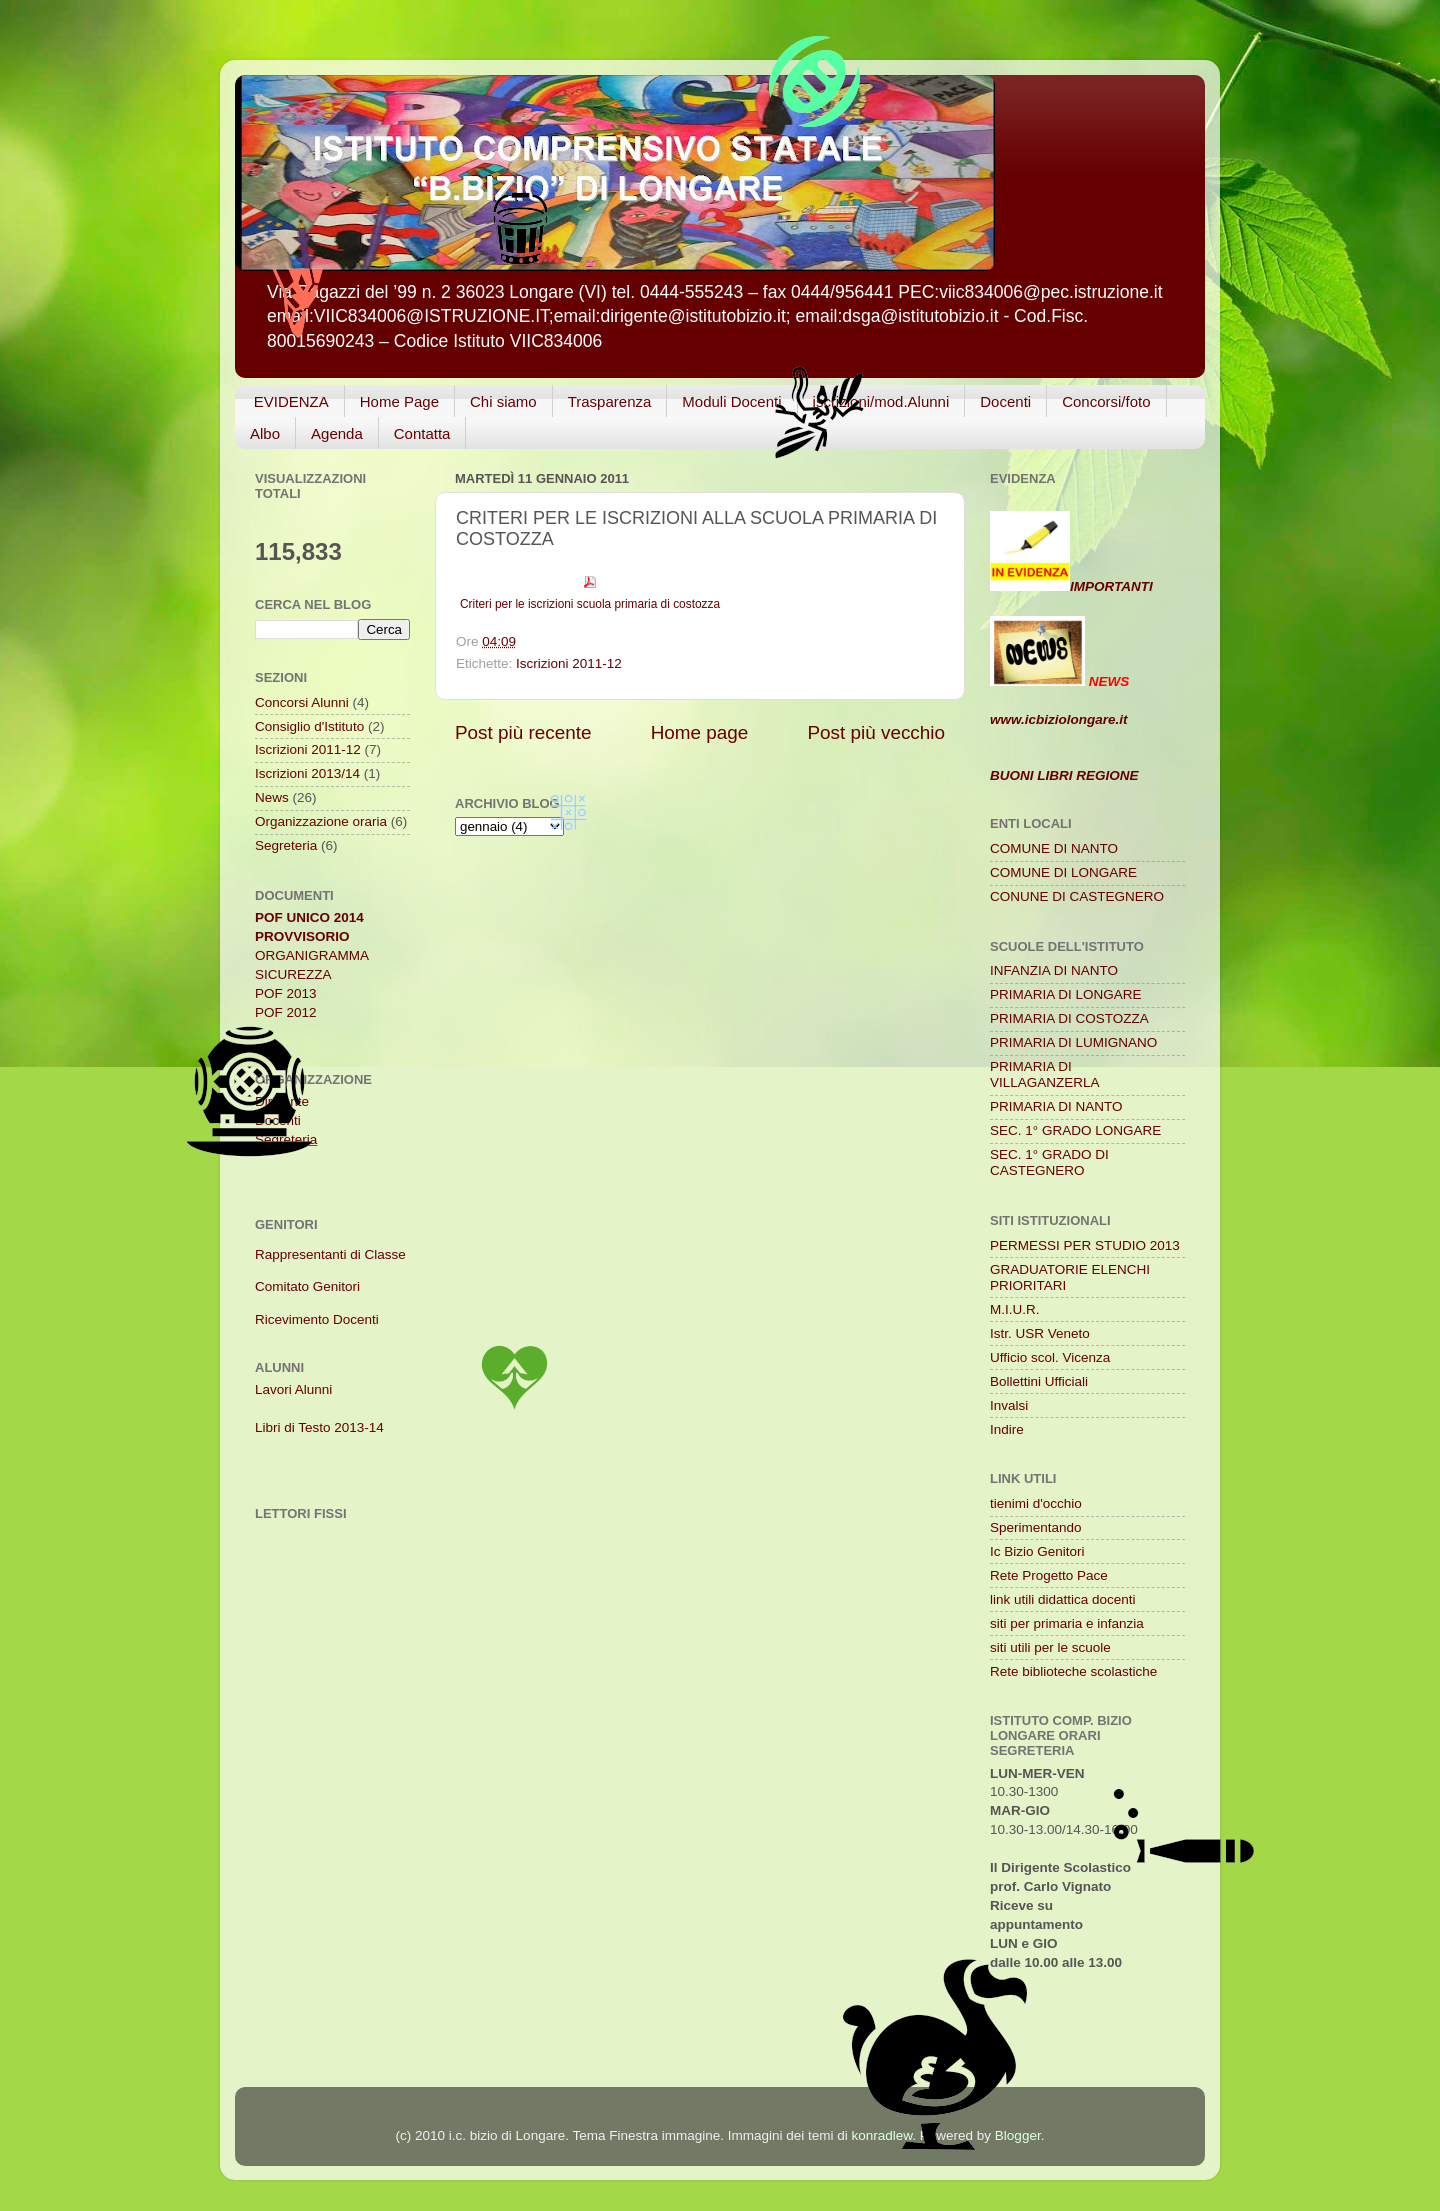  I want to click on indicates cave or underground environment in game, so click(298, 303).